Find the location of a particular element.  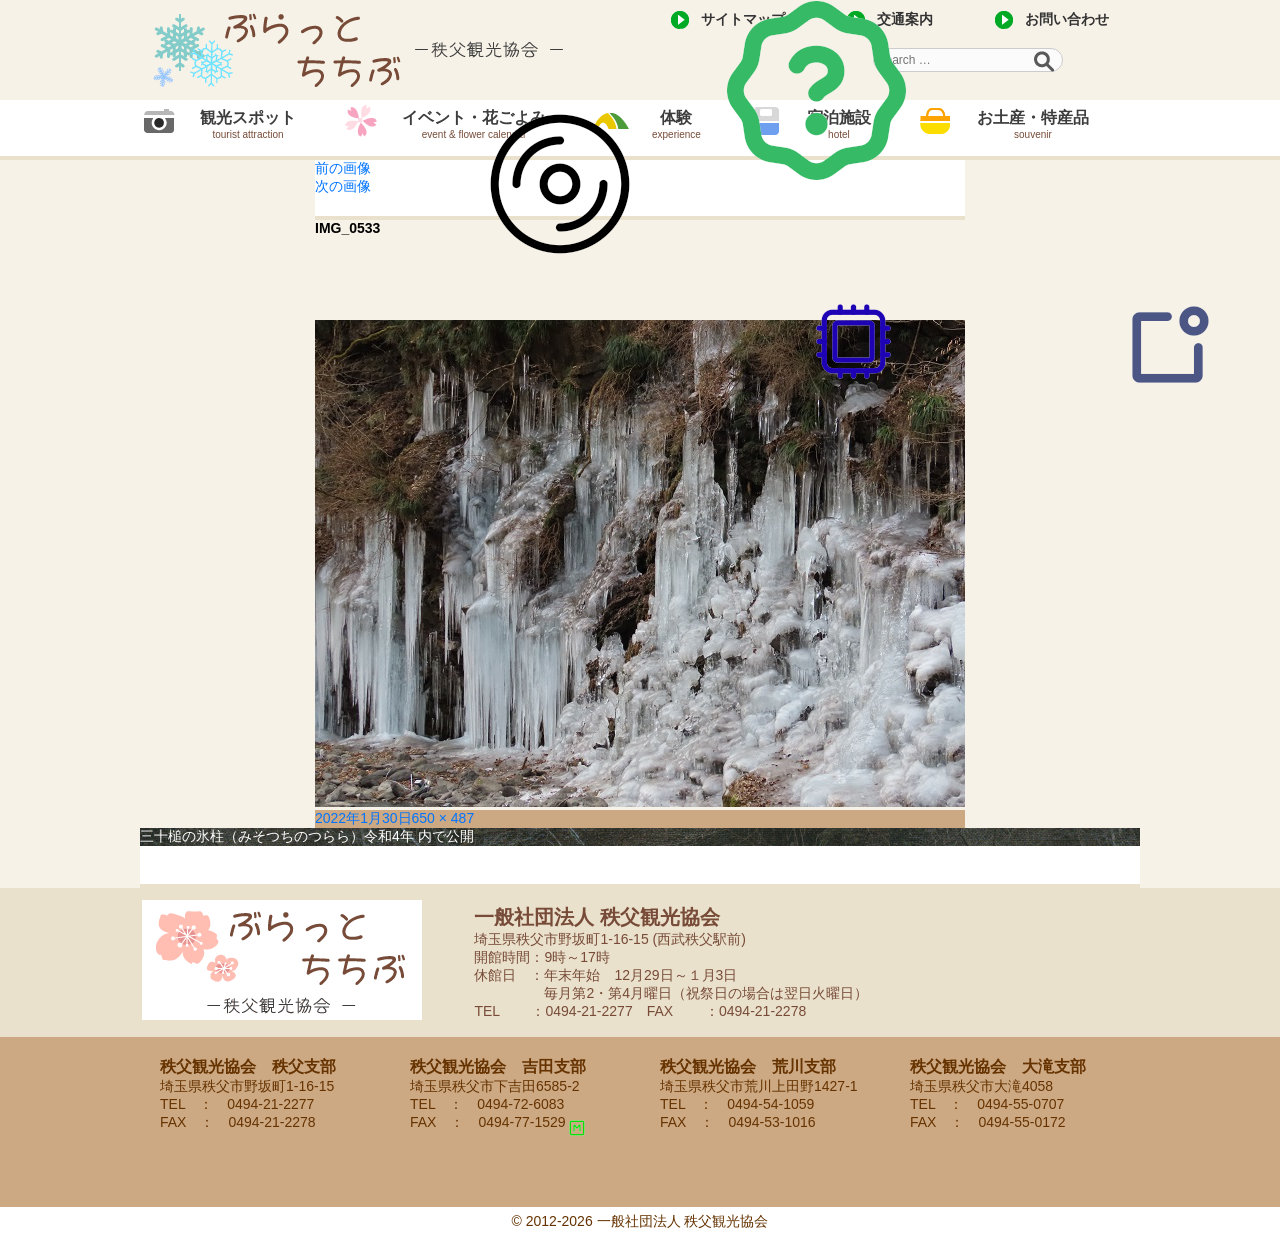

view notifications is located at coordinates (1169, 346).